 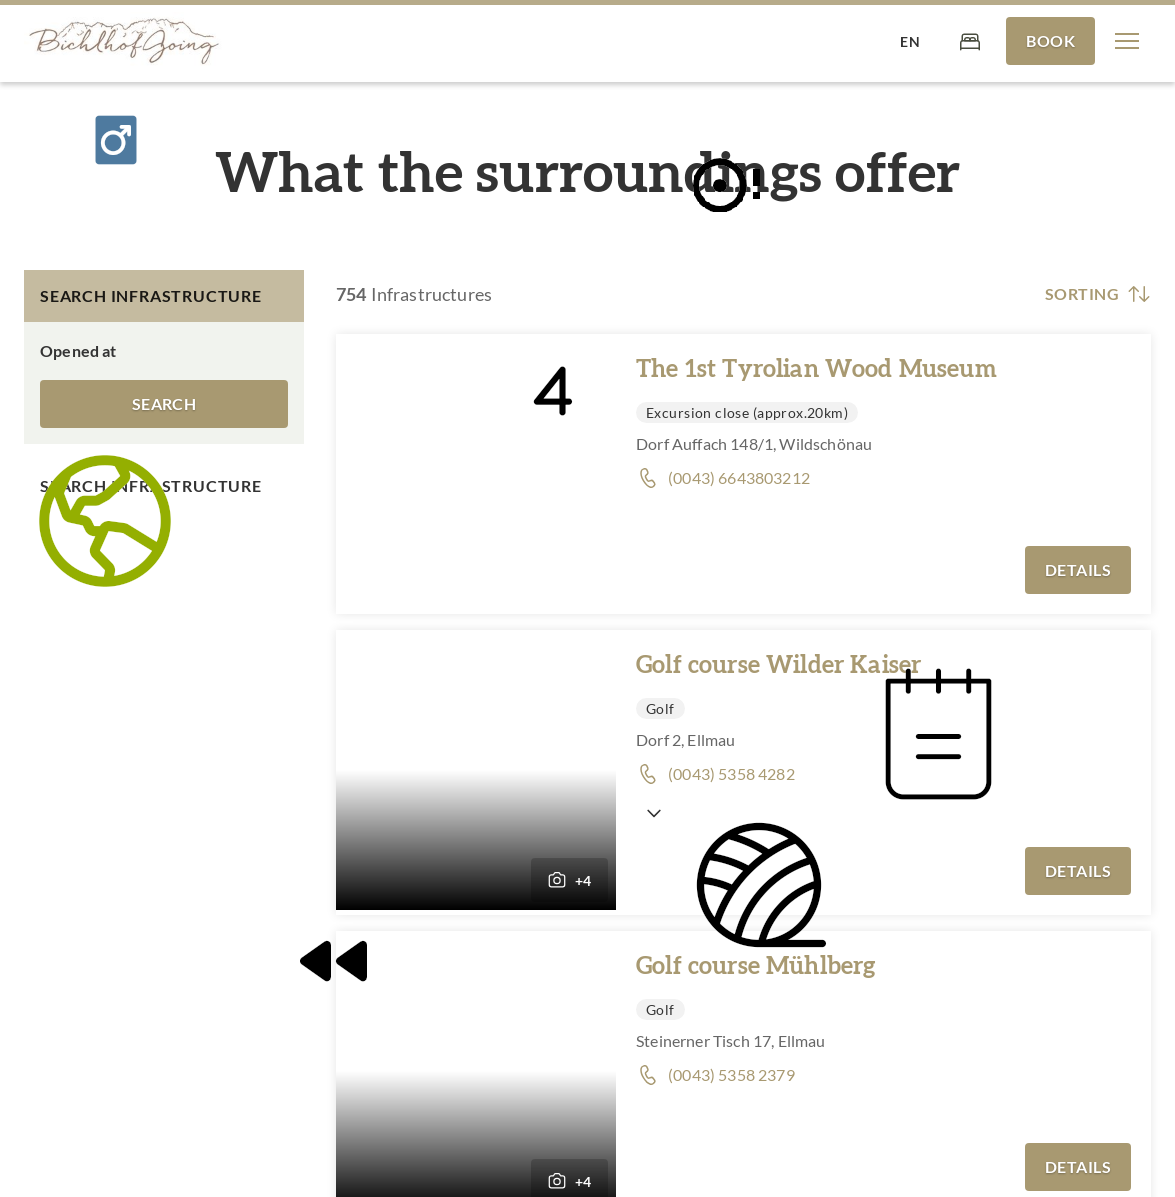 What do you see at coordinates (726, 185) in the screenshot?
I see `indicates storage disc is full` at bounding box center [726, 185].